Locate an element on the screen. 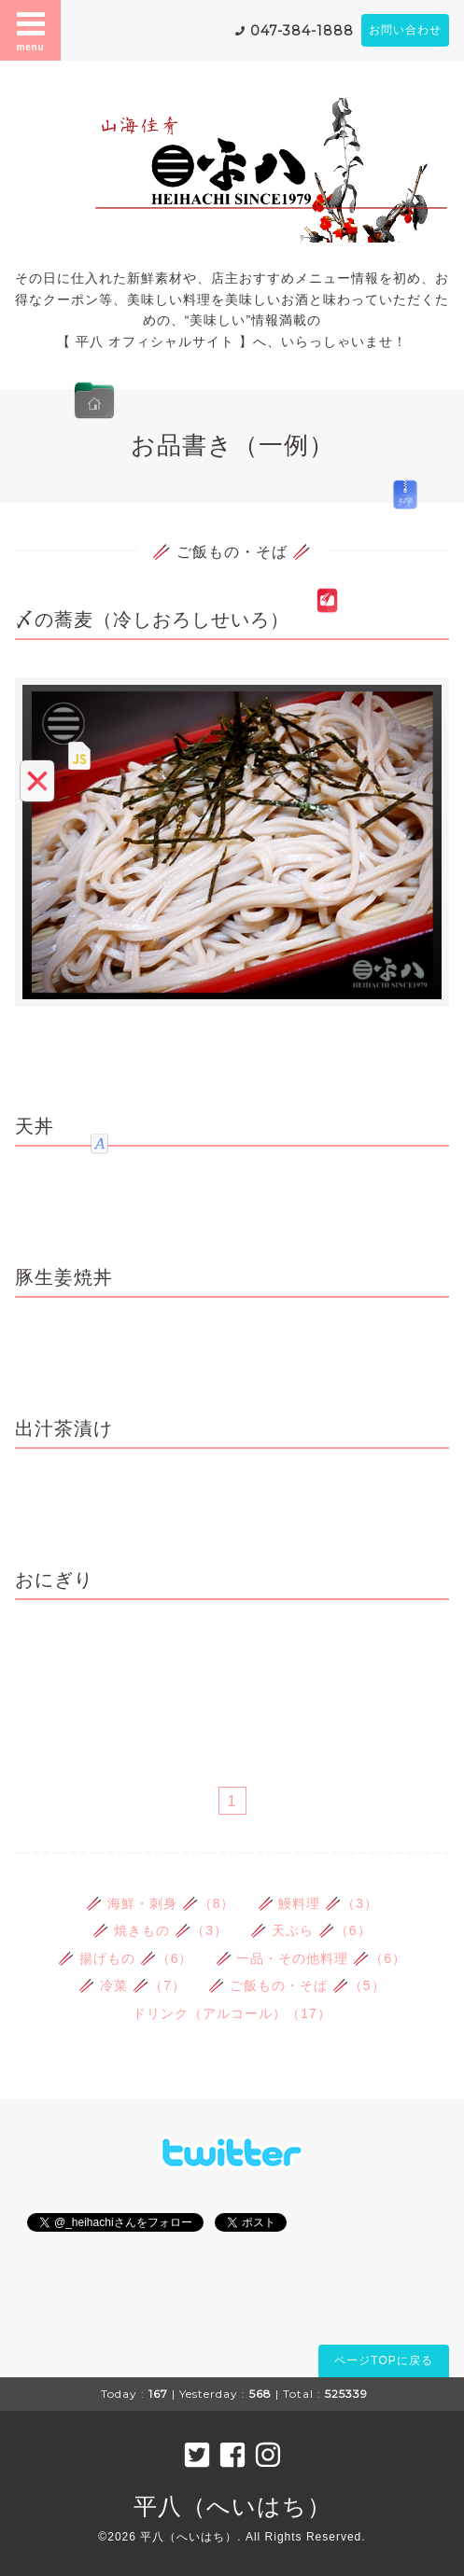 The width and height of the screenshot is (464, 2576). javascript source code file is located at coordinates (79, 756).